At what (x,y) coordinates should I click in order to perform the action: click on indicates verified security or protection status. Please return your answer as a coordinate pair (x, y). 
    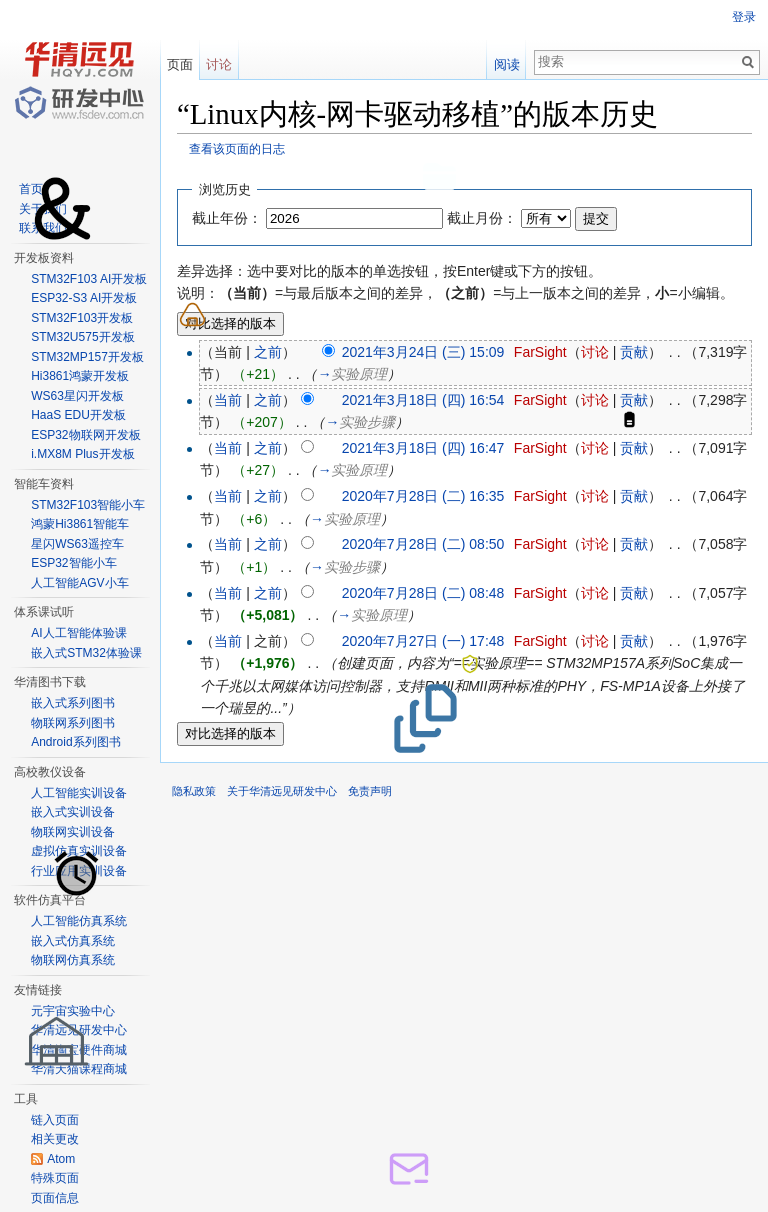
    Looking at the image, I should click on (470, 664).